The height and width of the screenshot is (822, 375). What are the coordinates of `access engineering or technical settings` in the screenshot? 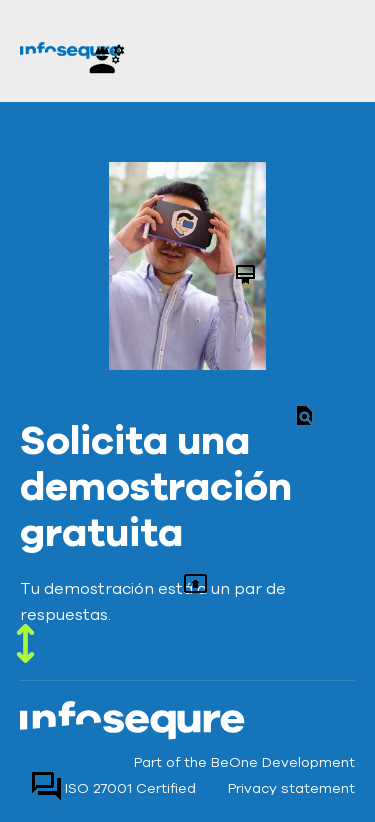 It's located at (107, 59).